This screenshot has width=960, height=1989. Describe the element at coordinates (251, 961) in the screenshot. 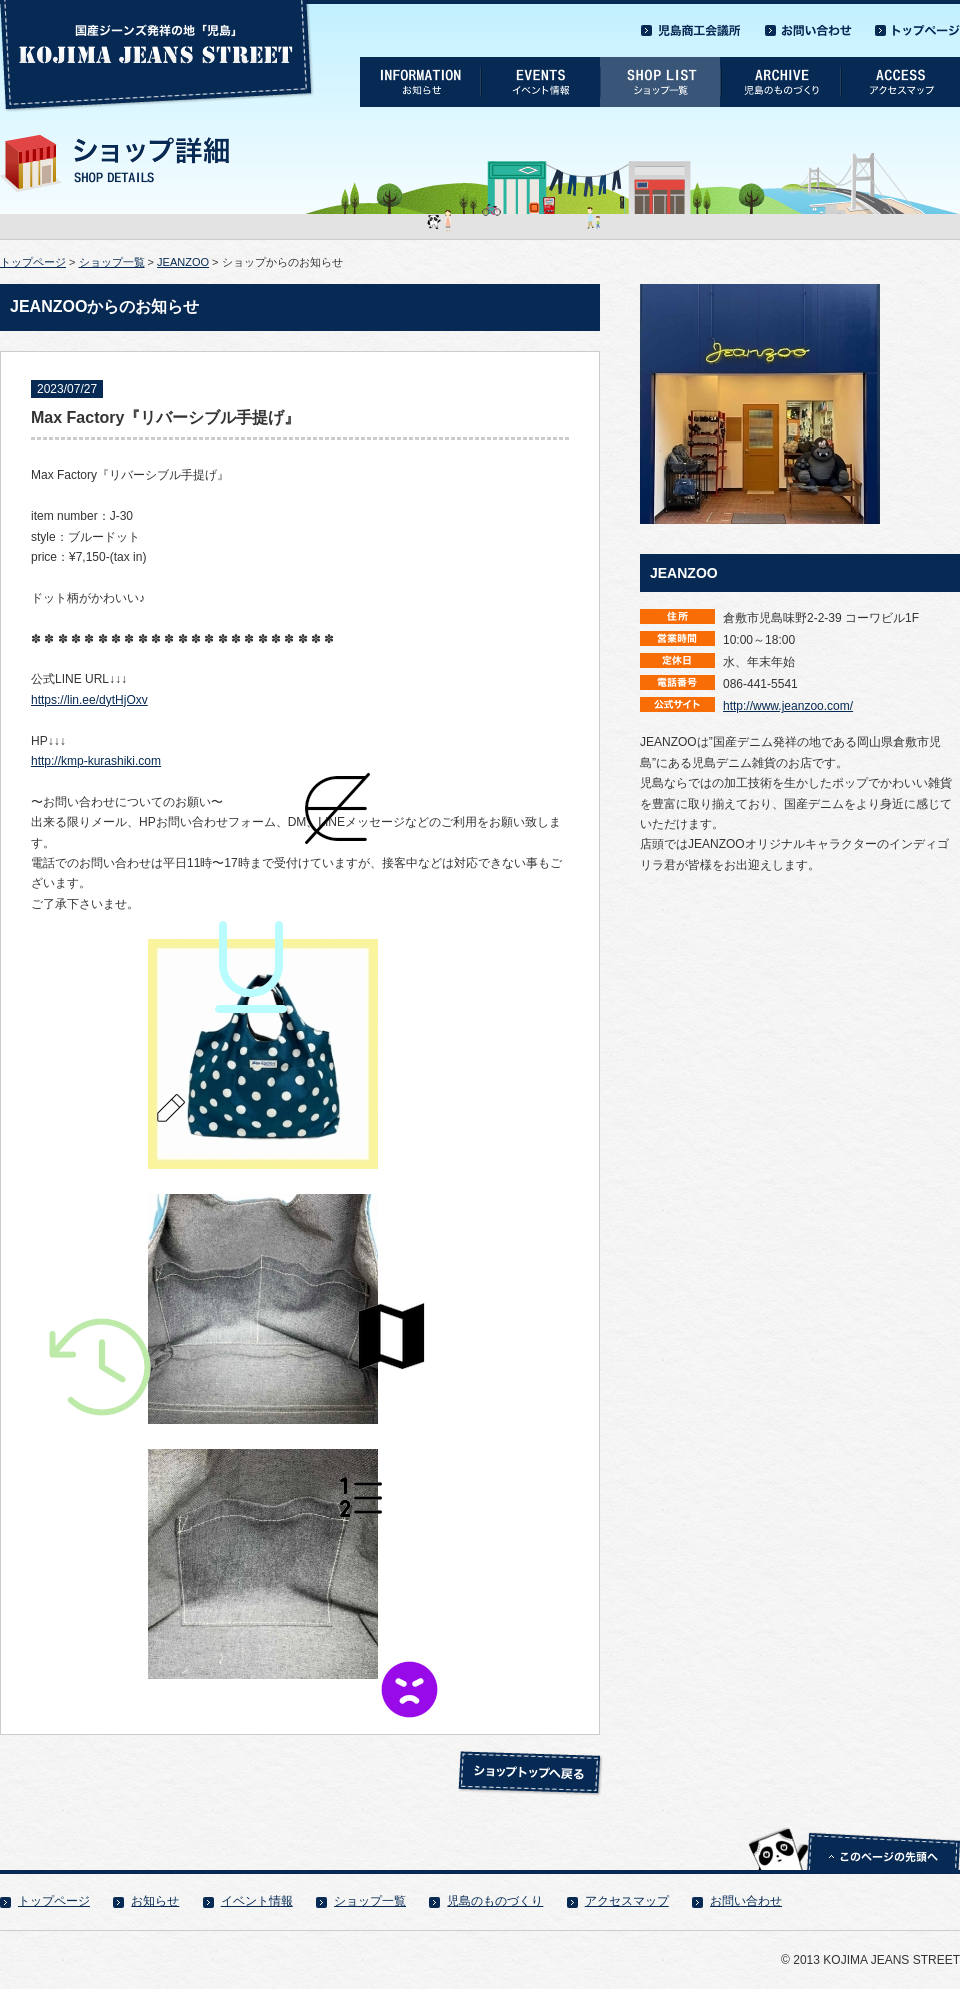

I see `apply underline formatting to selected text` at that location.